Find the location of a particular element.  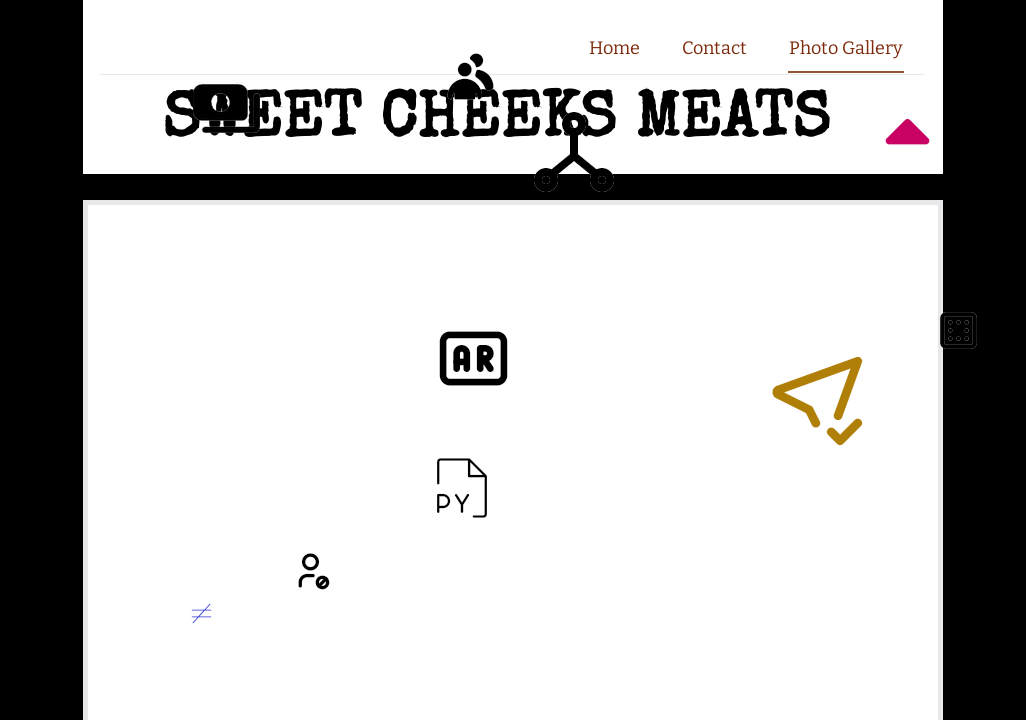

view organizational hierarchy or structure is located at coordinates (574, 152).